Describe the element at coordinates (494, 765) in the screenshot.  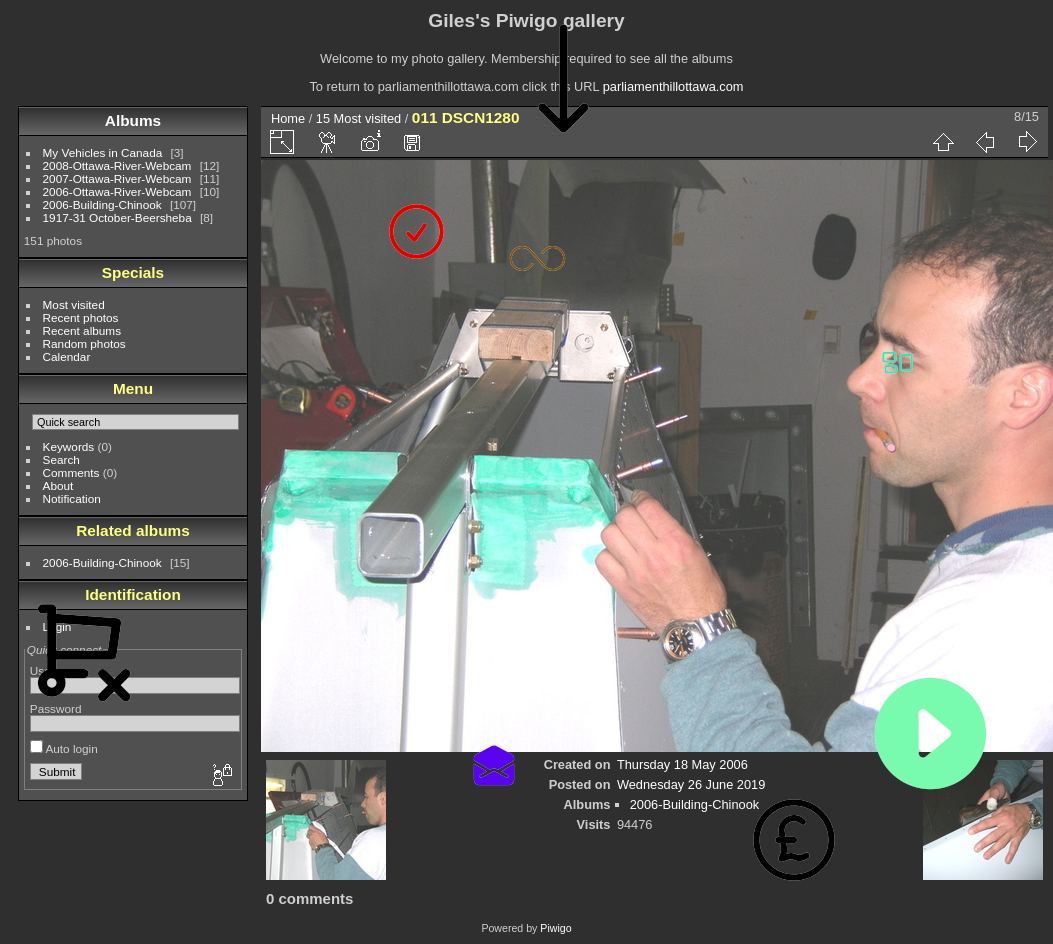
I see `view opened or read messages` at that location.